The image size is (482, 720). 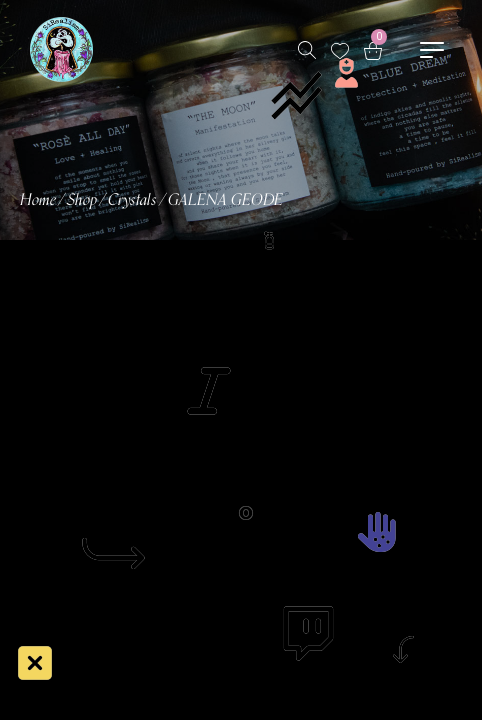 What do you see at coordinates (378, 532) in the screenshot?
I see `indicates a skin condition or allergy warning` at bounding box center [378, 532].